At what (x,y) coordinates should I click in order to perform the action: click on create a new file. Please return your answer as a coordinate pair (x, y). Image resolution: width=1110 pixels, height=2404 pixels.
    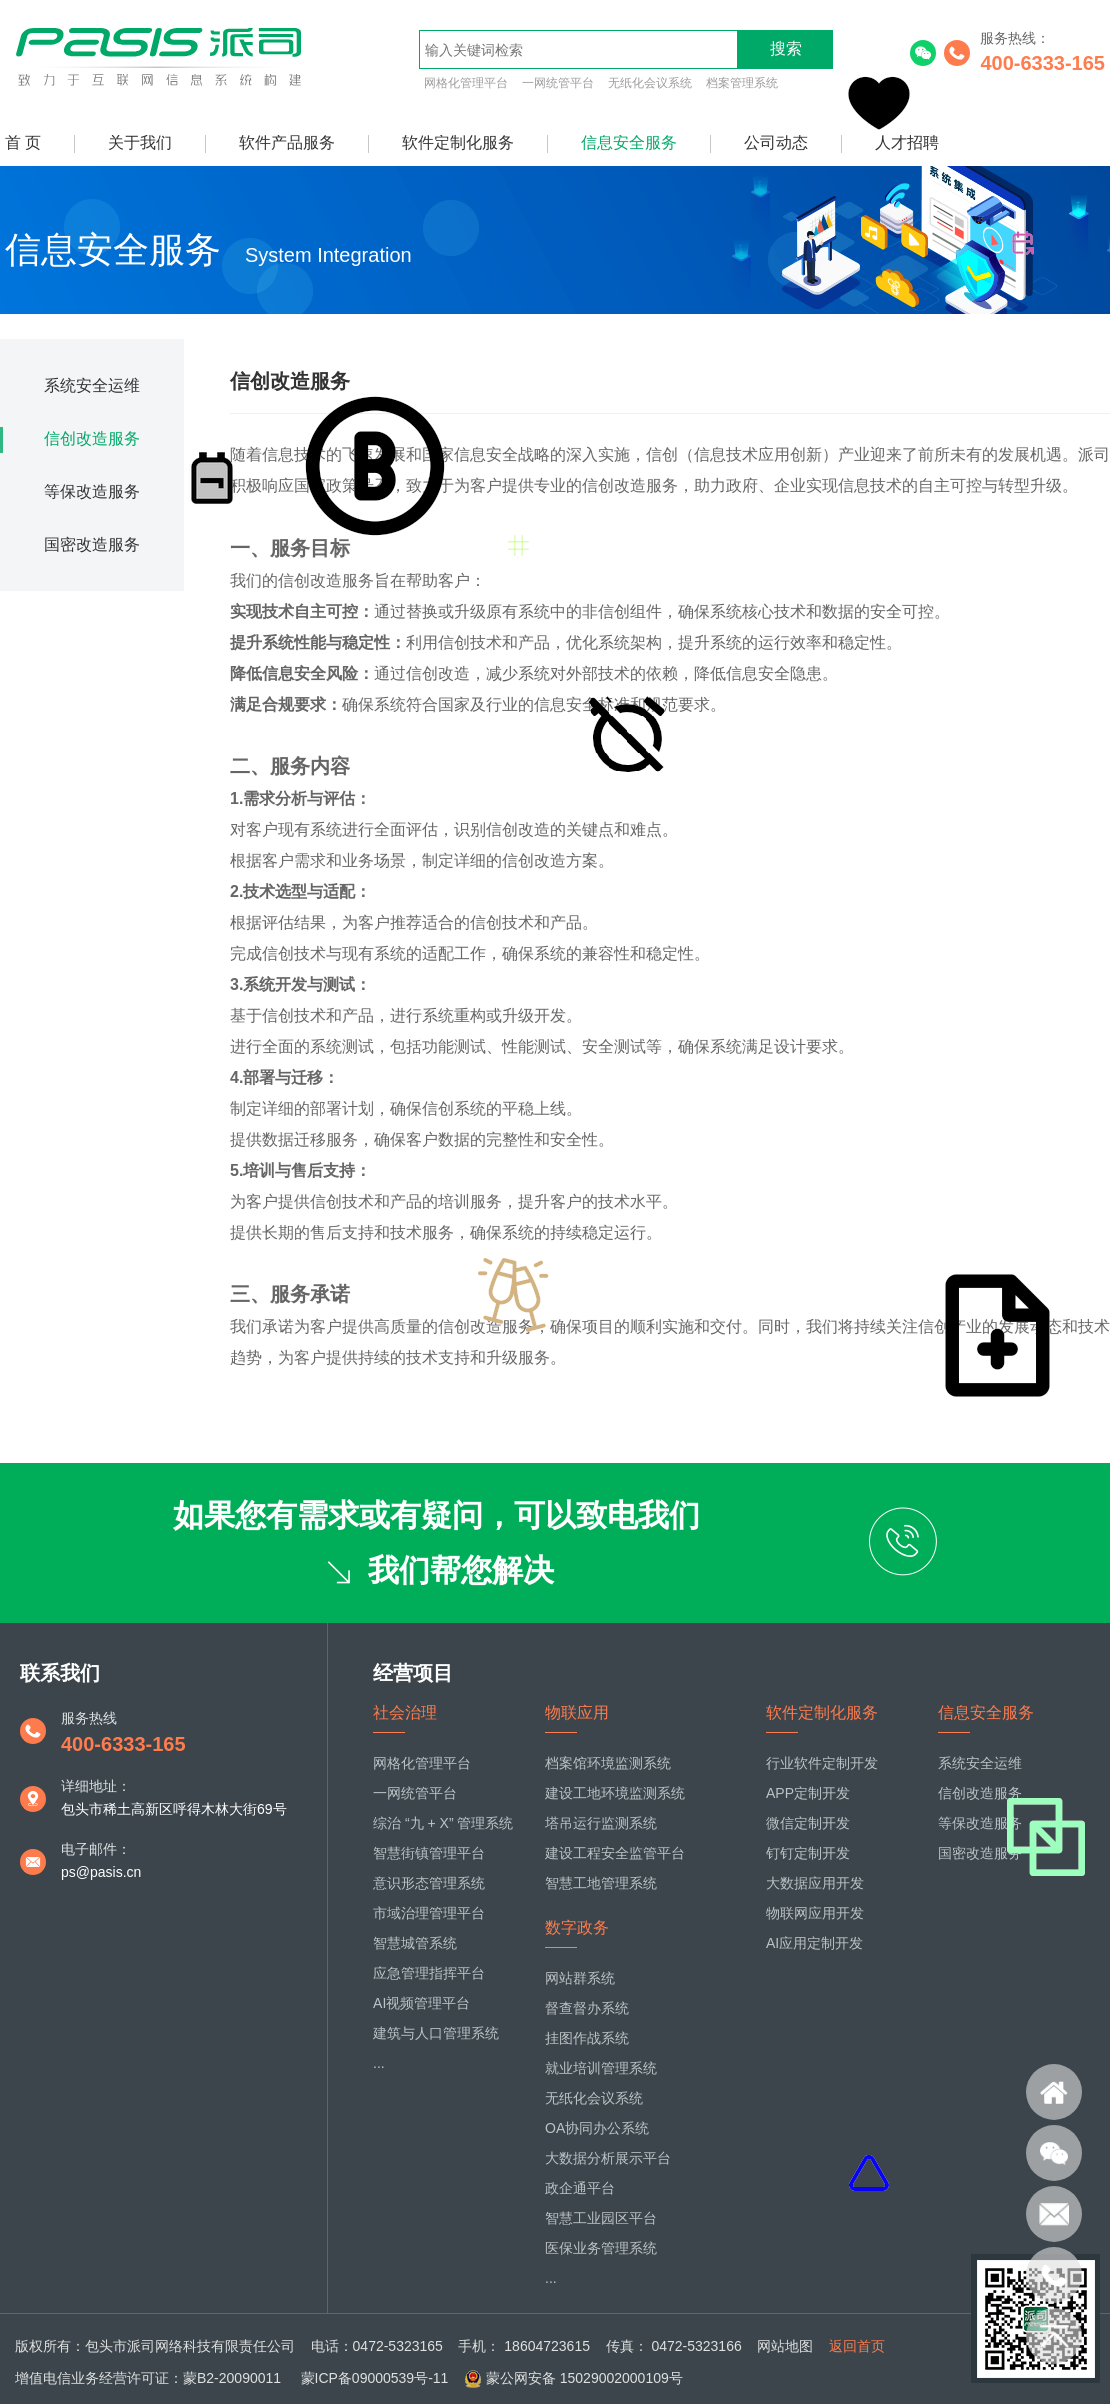
    Looking at the image, I should click on (997, 1335).